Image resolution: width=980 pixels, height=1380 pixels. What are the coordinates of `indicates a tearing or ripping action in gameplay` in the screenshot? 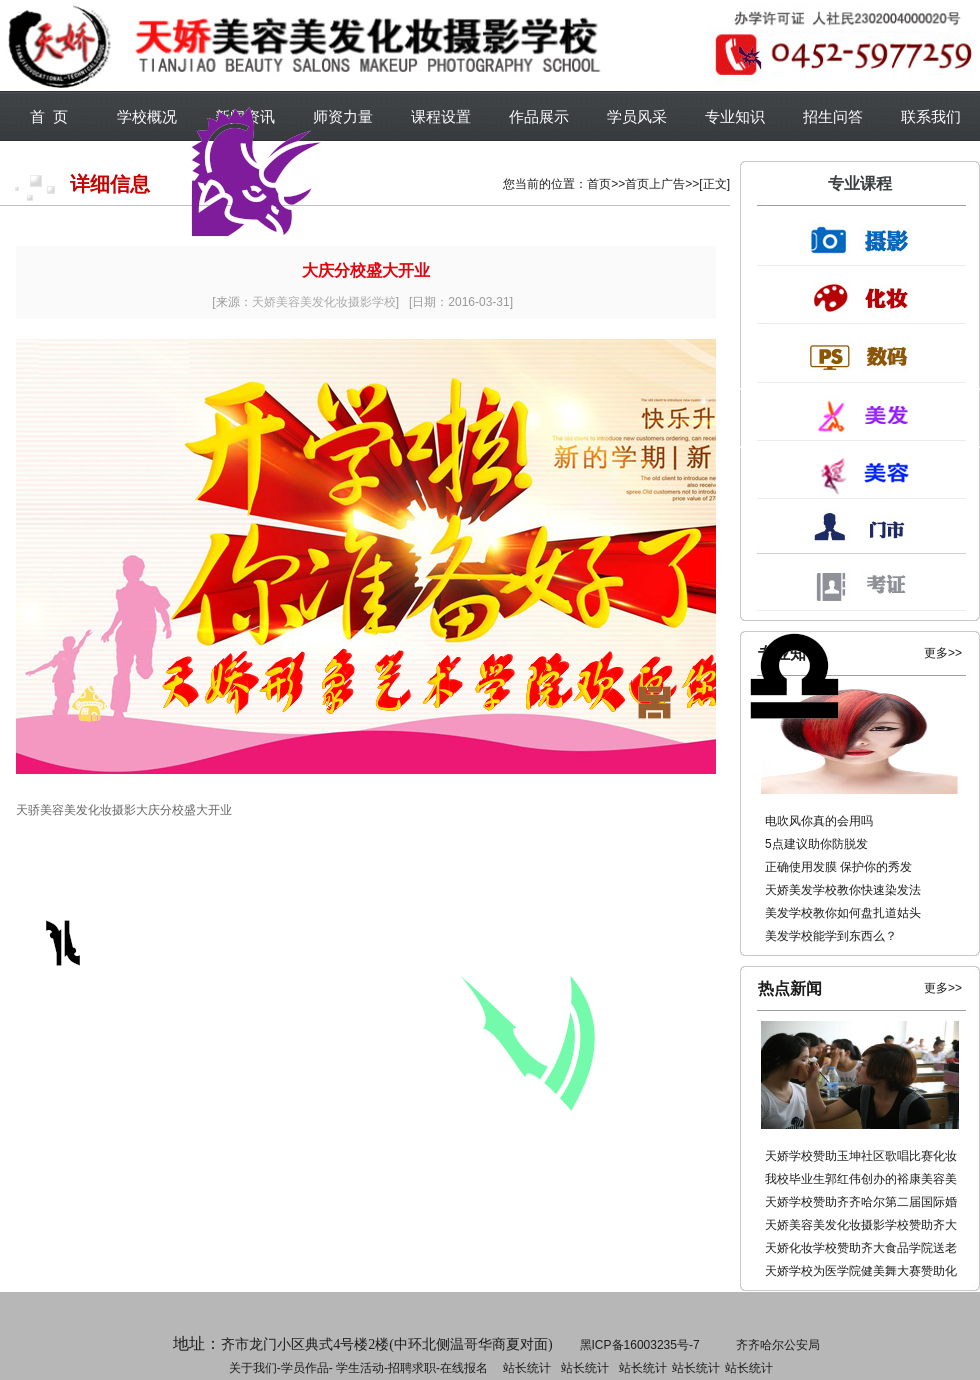 It's located at (528, 1043).